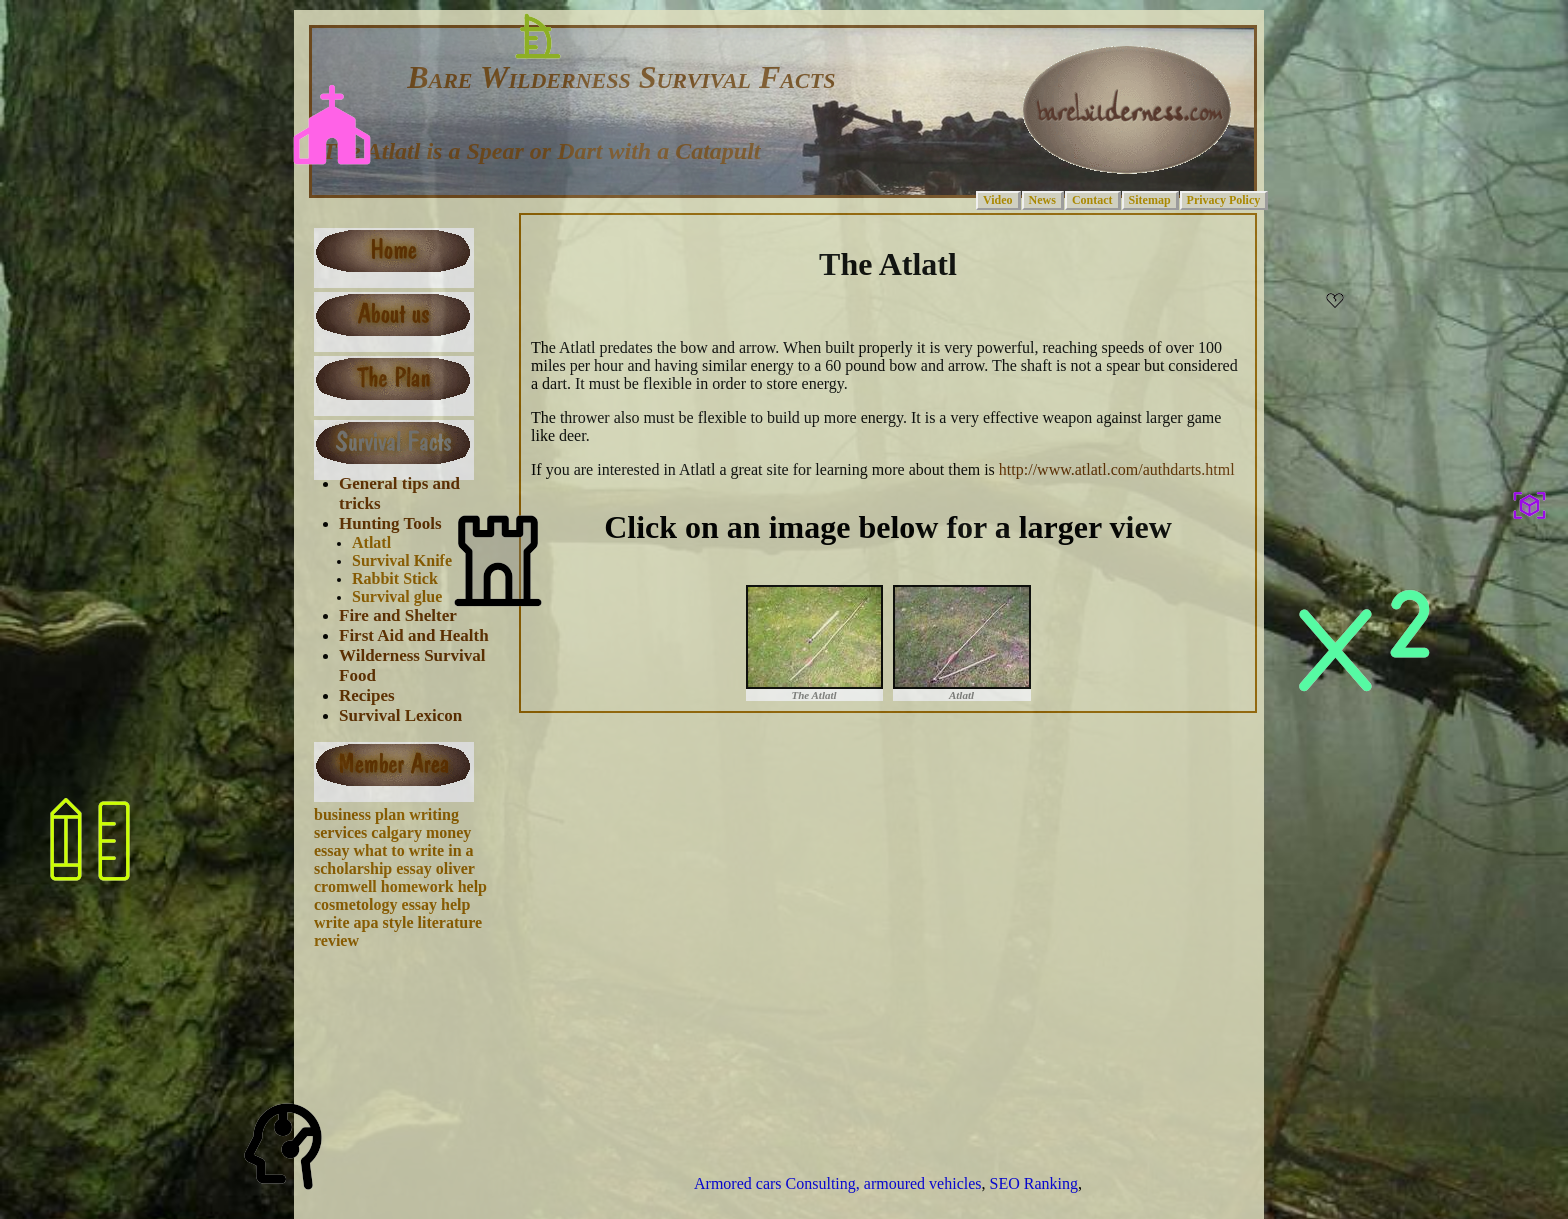  What do you see at coordinates (1357, 643) in the screenshot?
I see `apply superscript formatting to selected text` at bounding box center [1357, 643].